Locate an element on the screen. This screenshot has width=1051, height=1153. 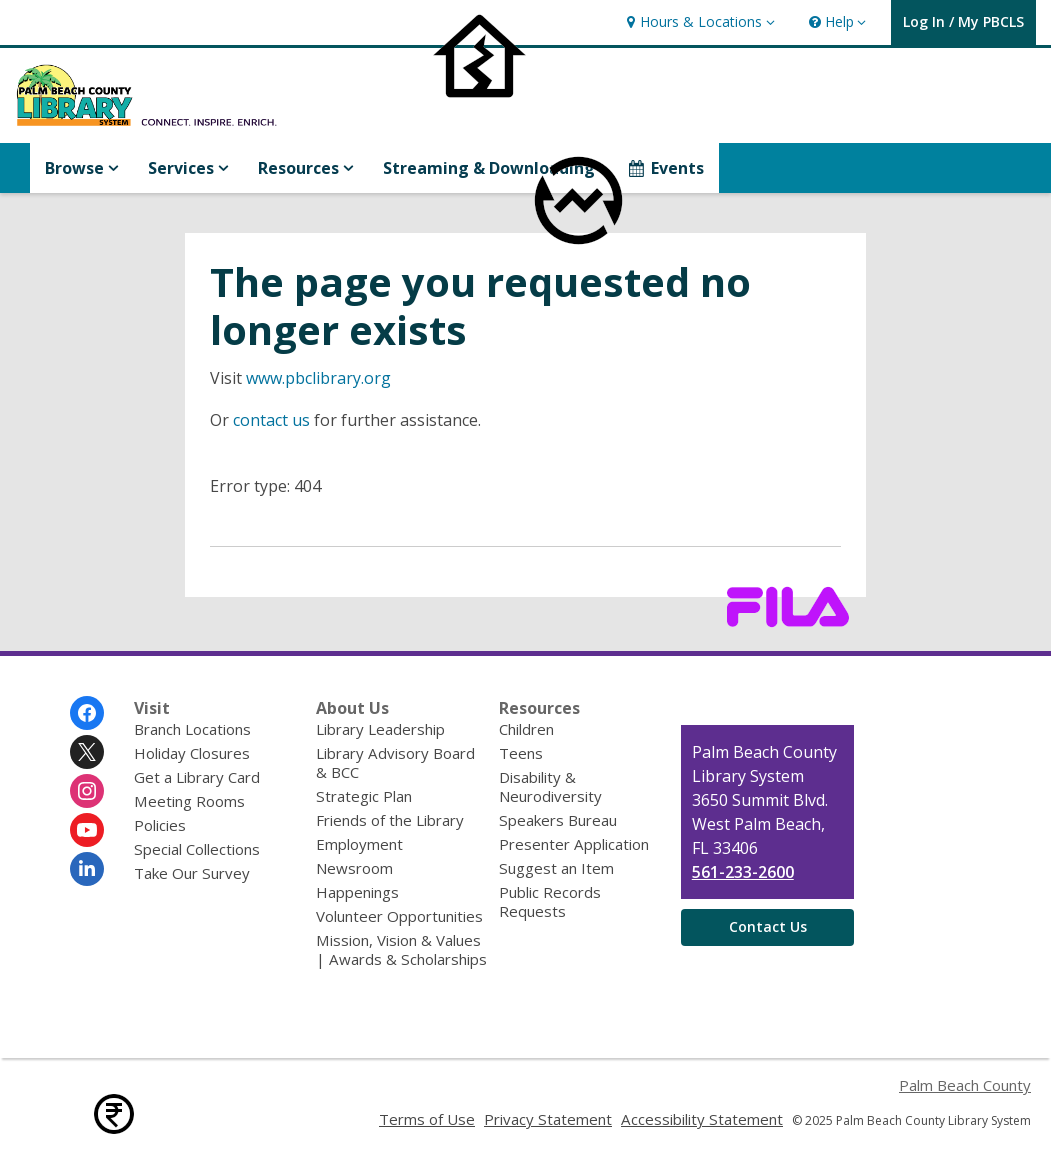
Fila brand logo is located at coordinates (788, 607).